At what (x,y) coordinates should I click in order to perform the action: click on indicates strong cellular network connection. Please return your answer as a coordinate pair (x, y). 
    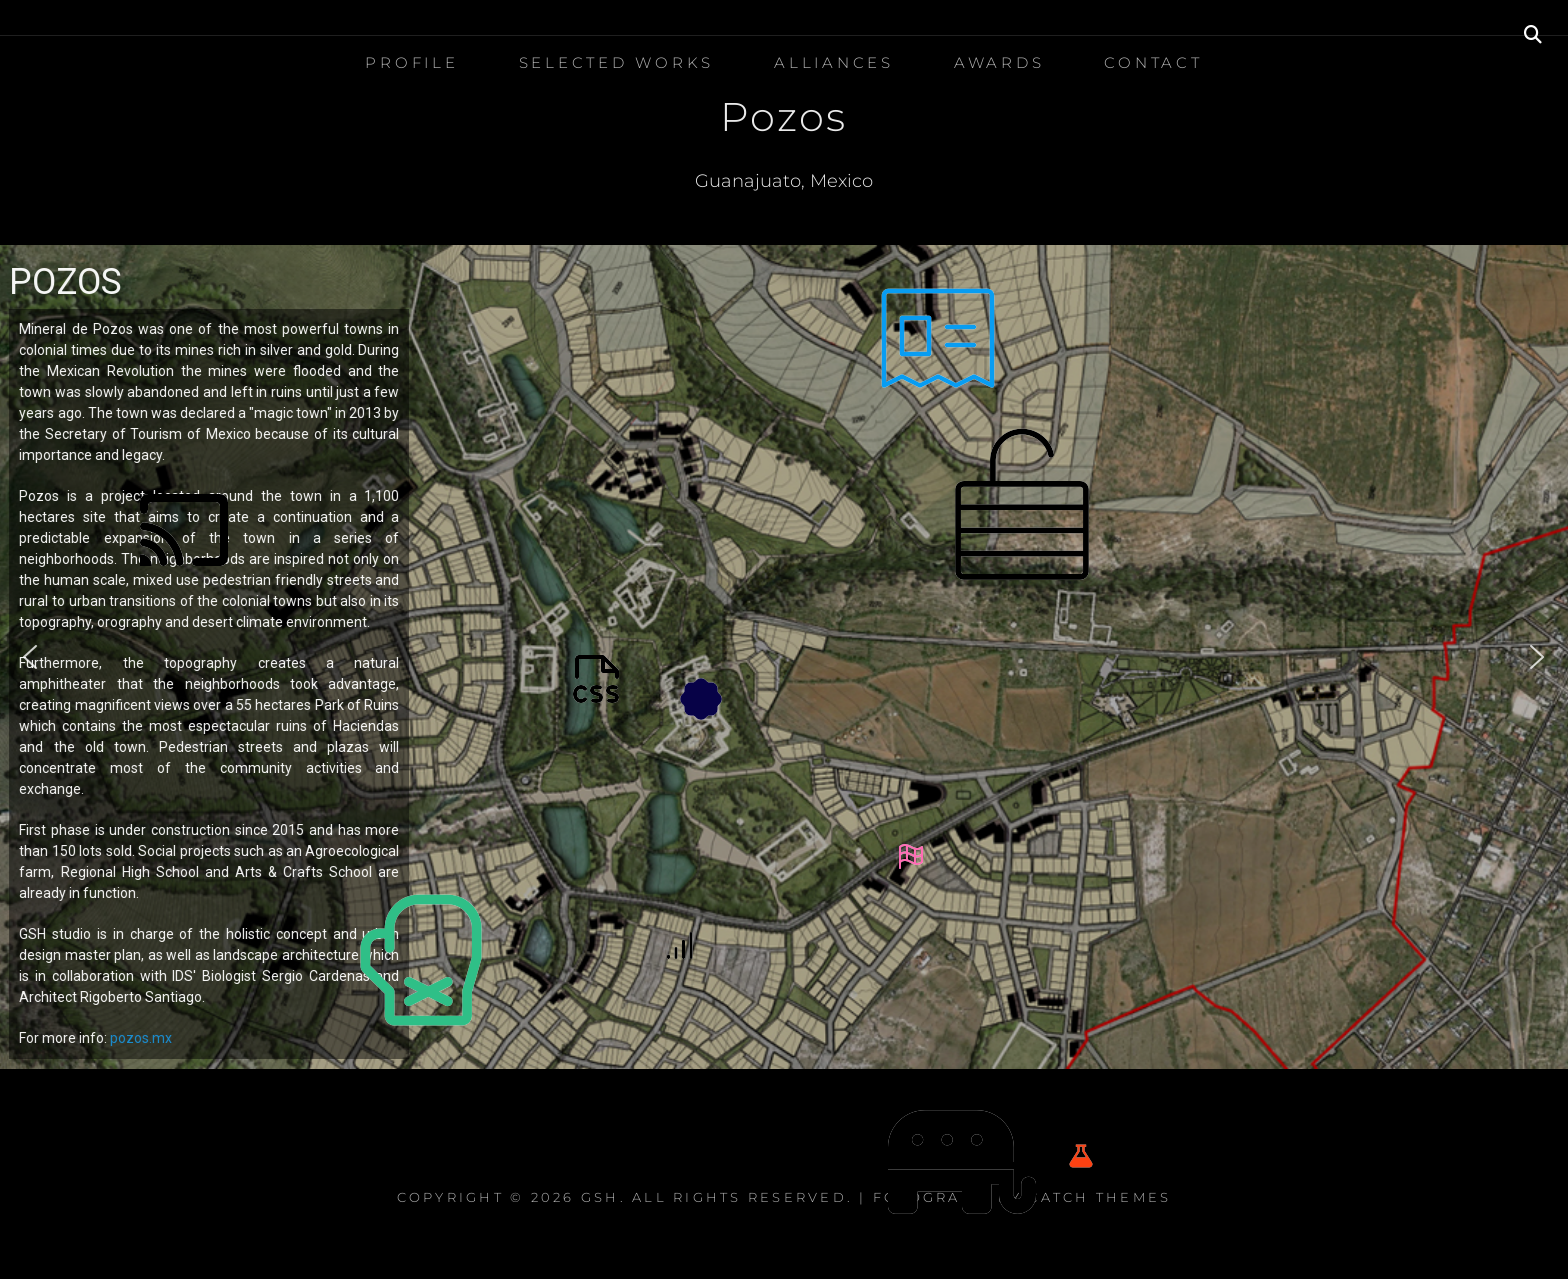
    Looking at the image, I should click on (685, 944).